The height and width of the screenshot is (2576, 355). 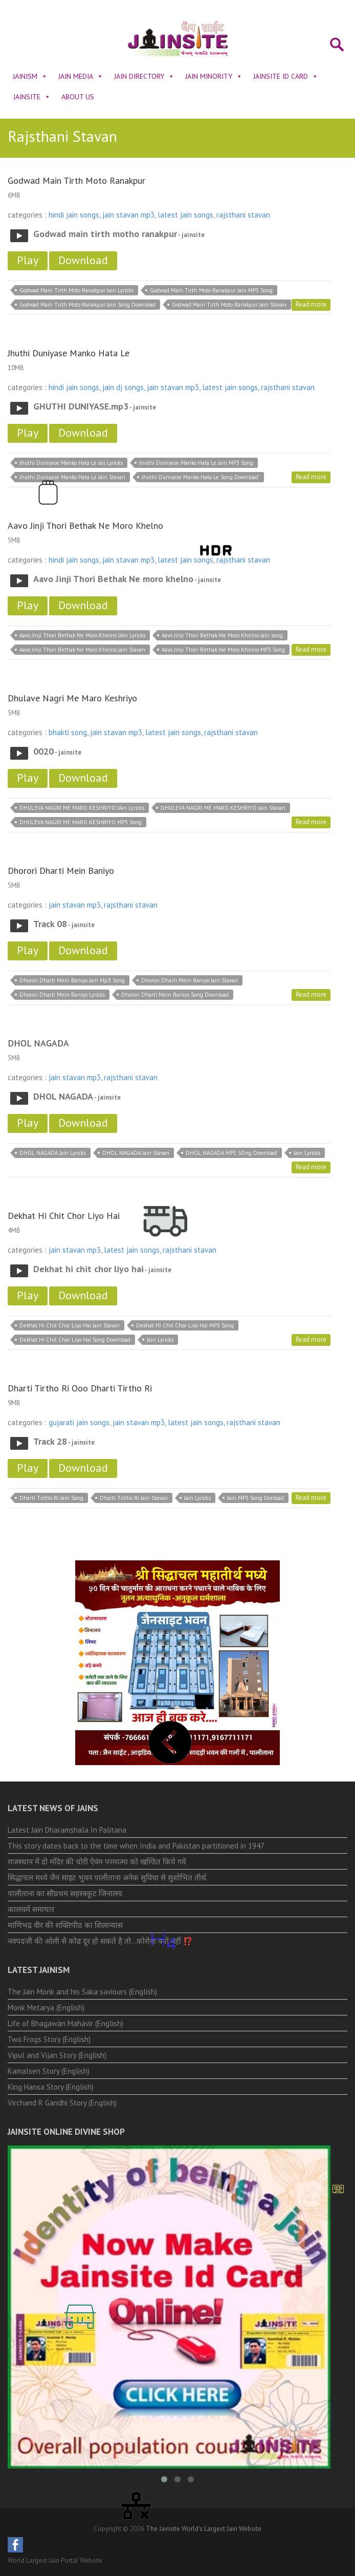 What do you see at coordinates (170, 1742) in the screenshot?
I see `go back to the previous screen` at bounding box center [170, 1742].